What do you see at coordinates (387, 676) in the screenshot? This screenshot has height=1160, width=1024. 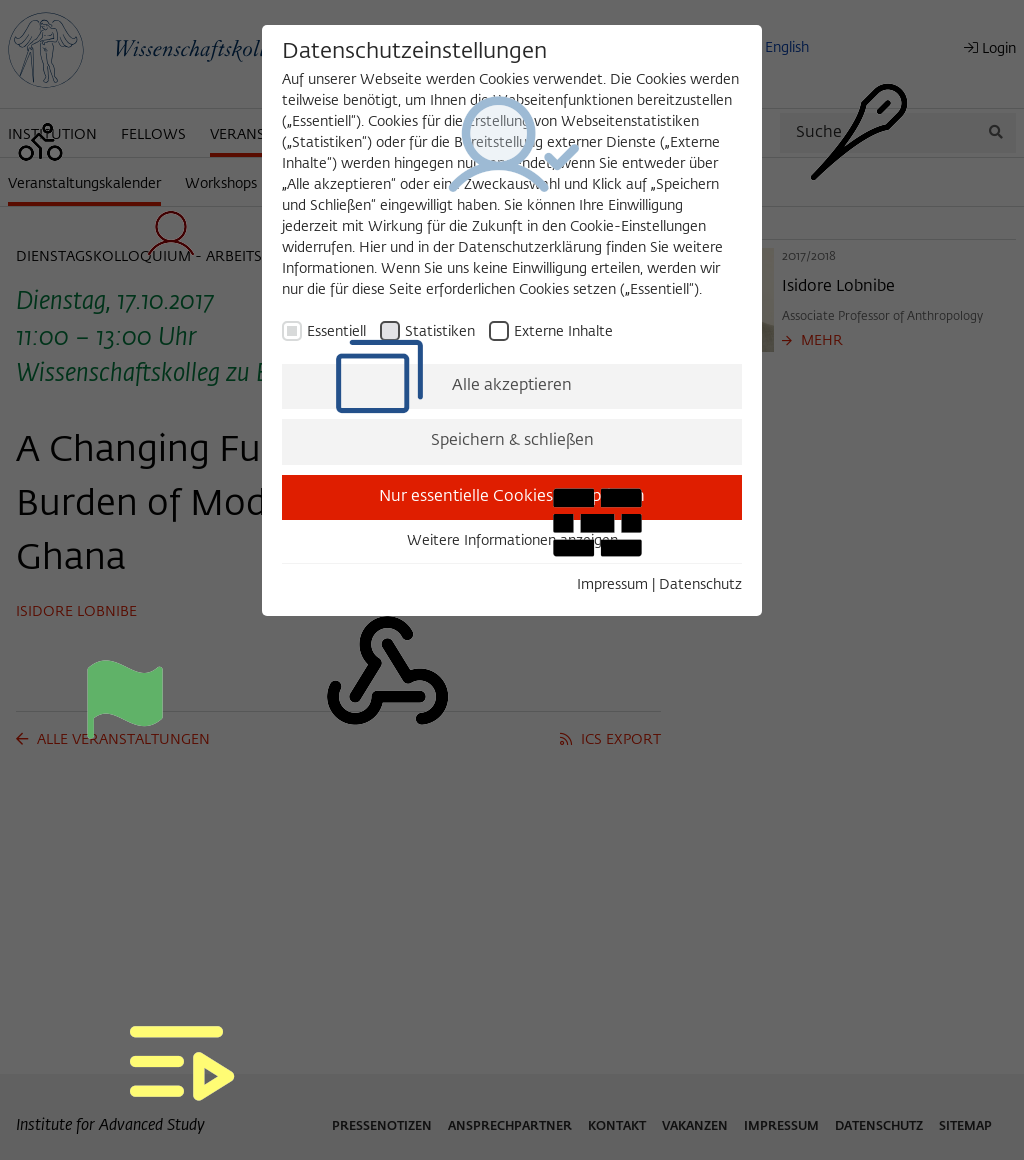 I see `configure webhook integrations` at bounding box center [387, 676].